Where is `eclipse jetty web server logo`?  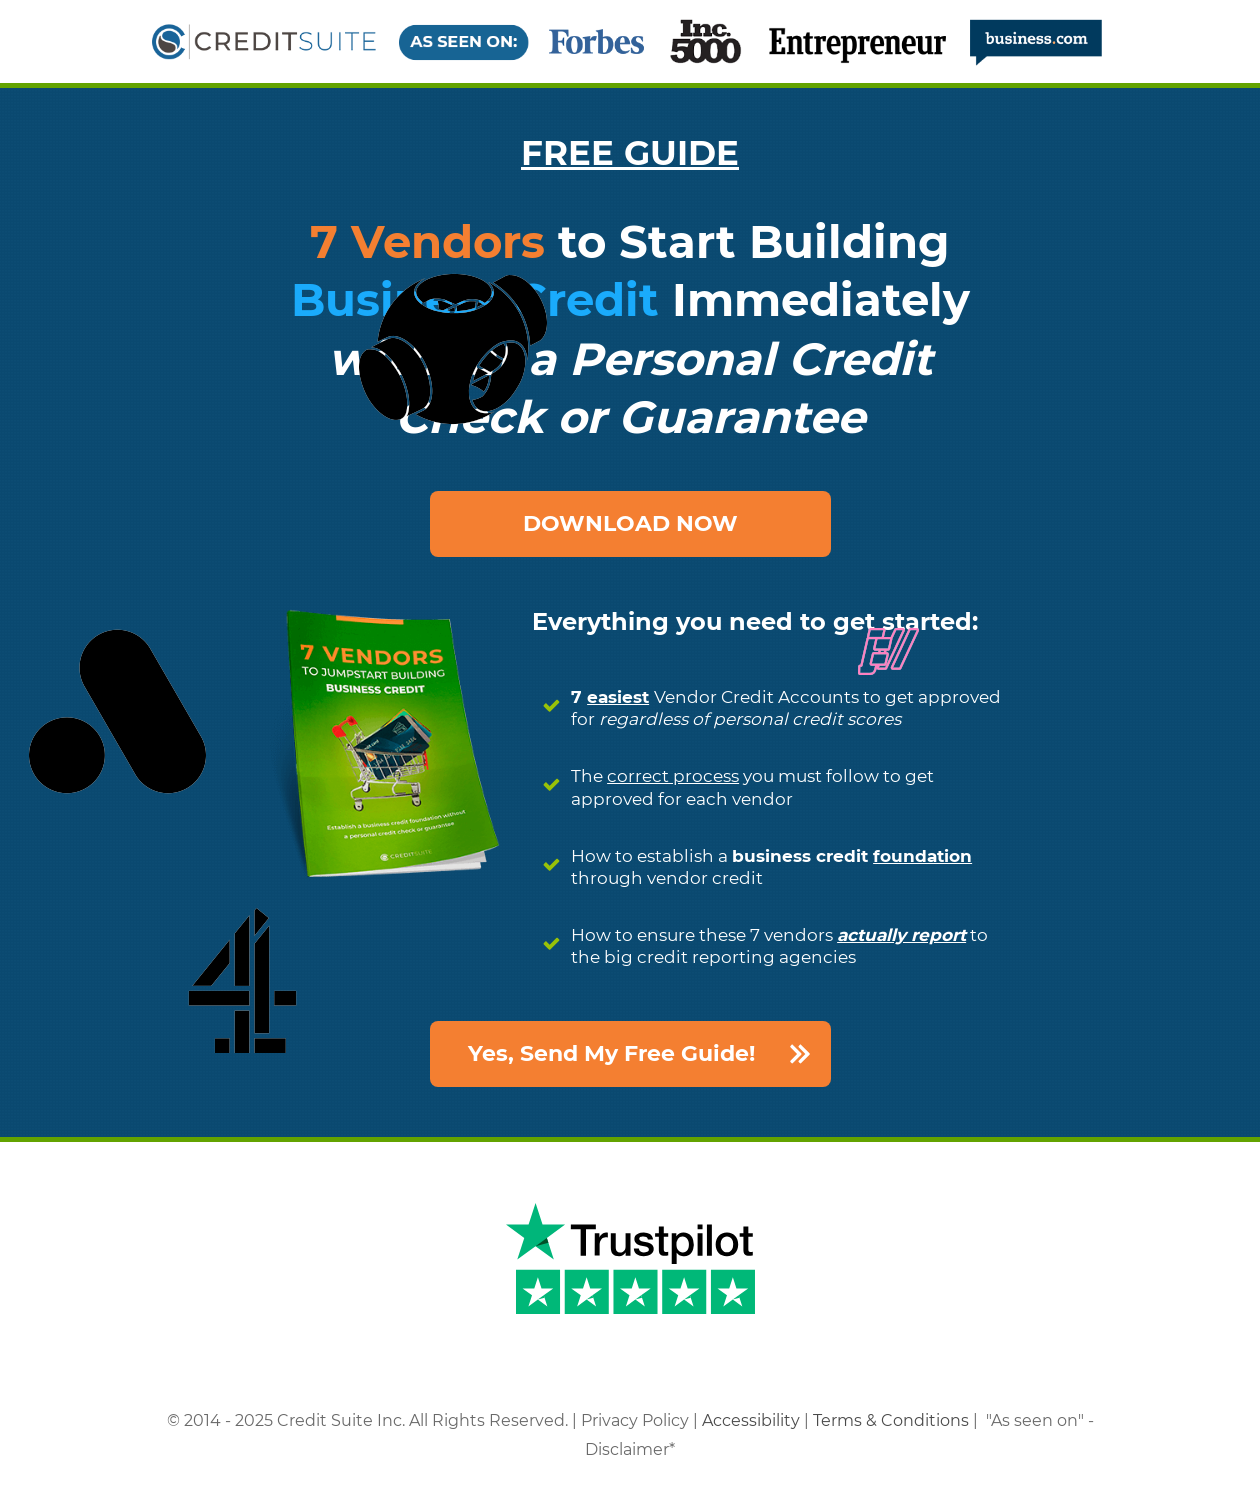
eclipse jetty web server logo is located at coordinates (888, 651).